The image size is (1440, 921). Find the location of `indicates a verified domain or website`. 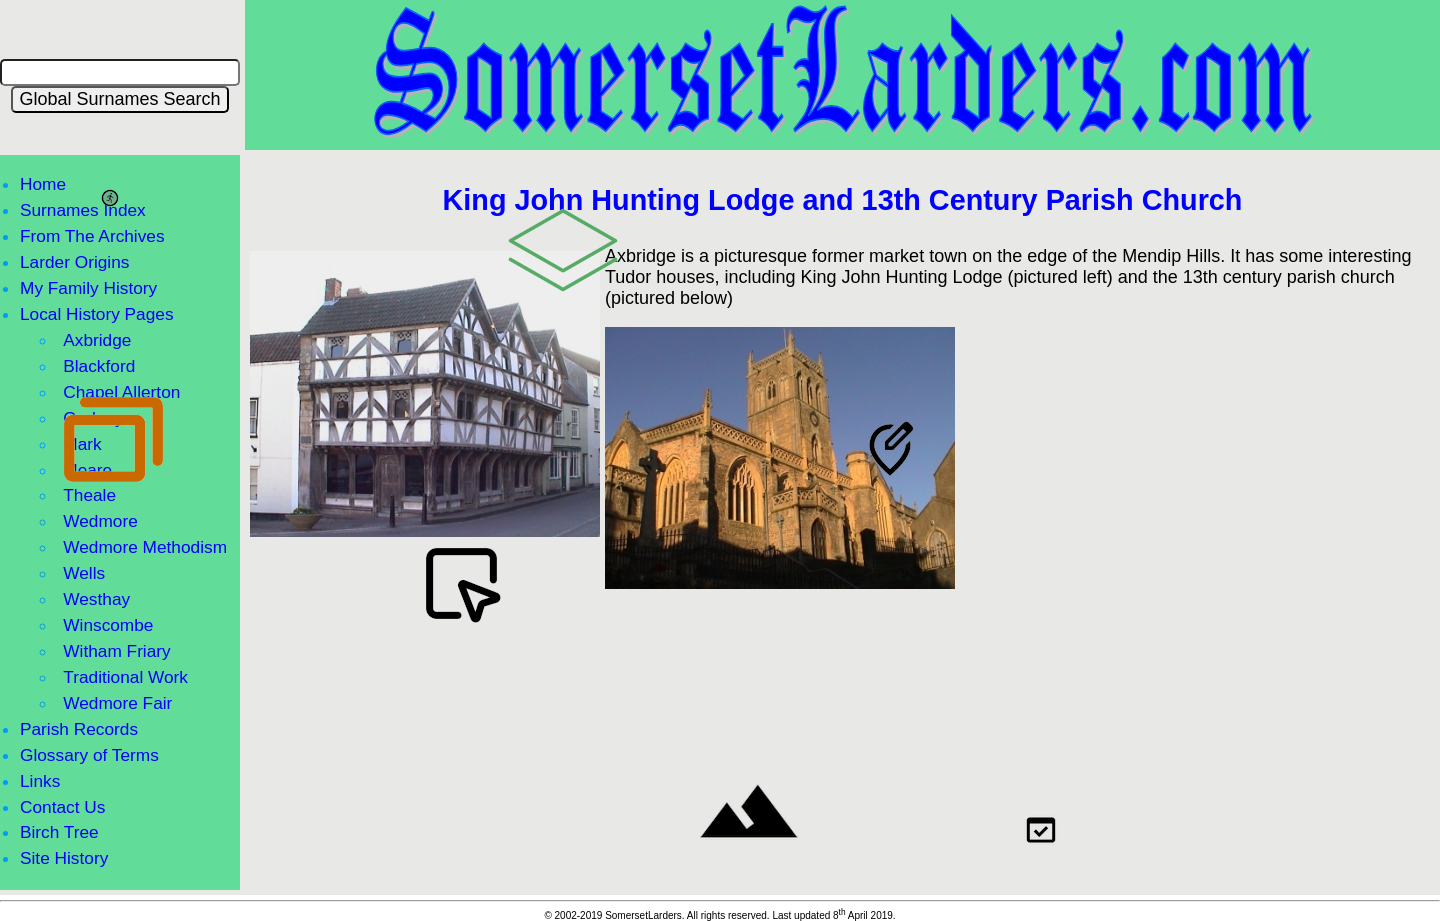

indicates a verified domain or website is located at coordinates (1041, 830).